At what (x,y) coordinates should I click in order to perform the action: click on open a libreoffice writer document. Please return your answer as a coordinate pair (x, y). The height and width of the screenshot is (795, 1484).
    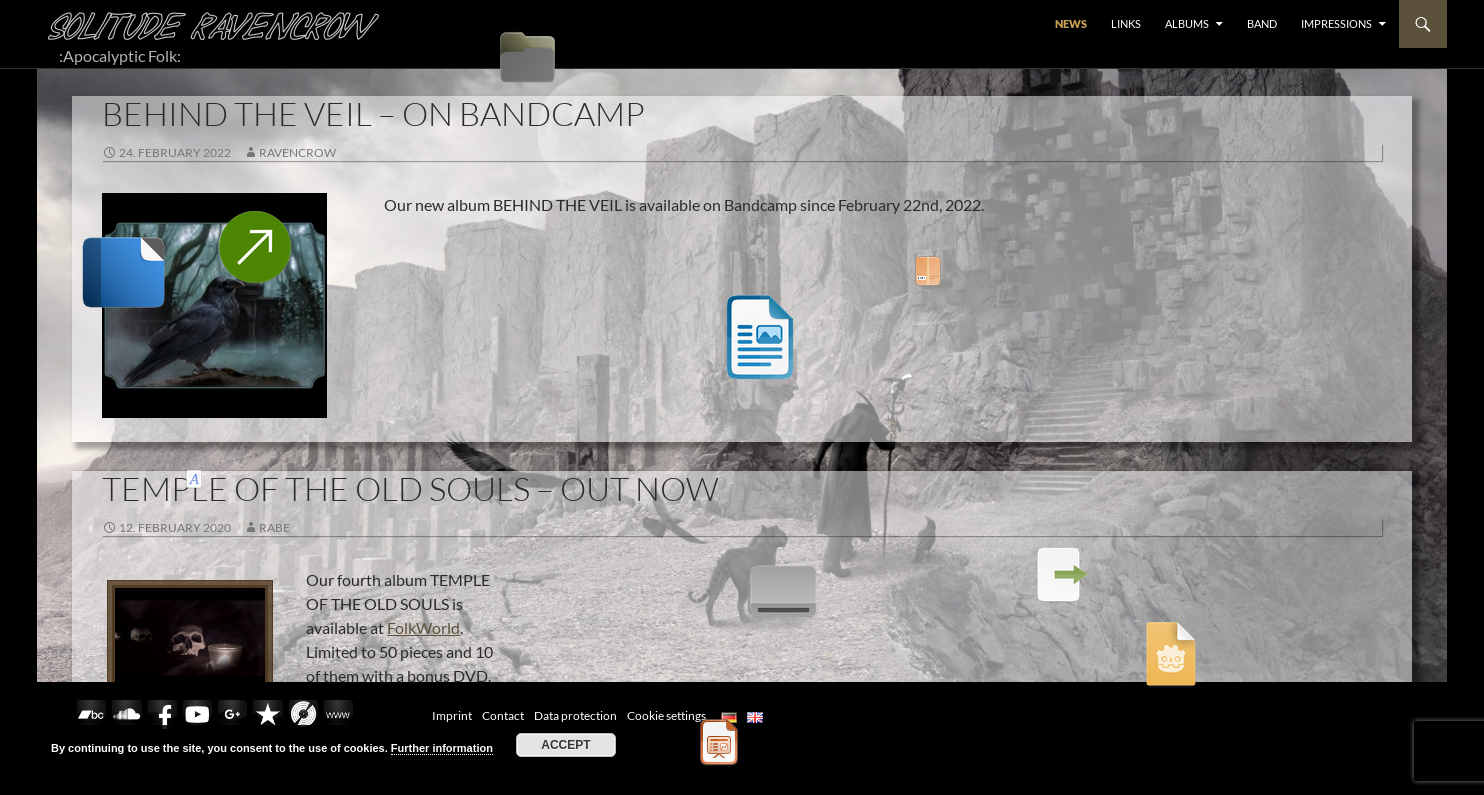
    Looking at the image, I should click on (760, 337).